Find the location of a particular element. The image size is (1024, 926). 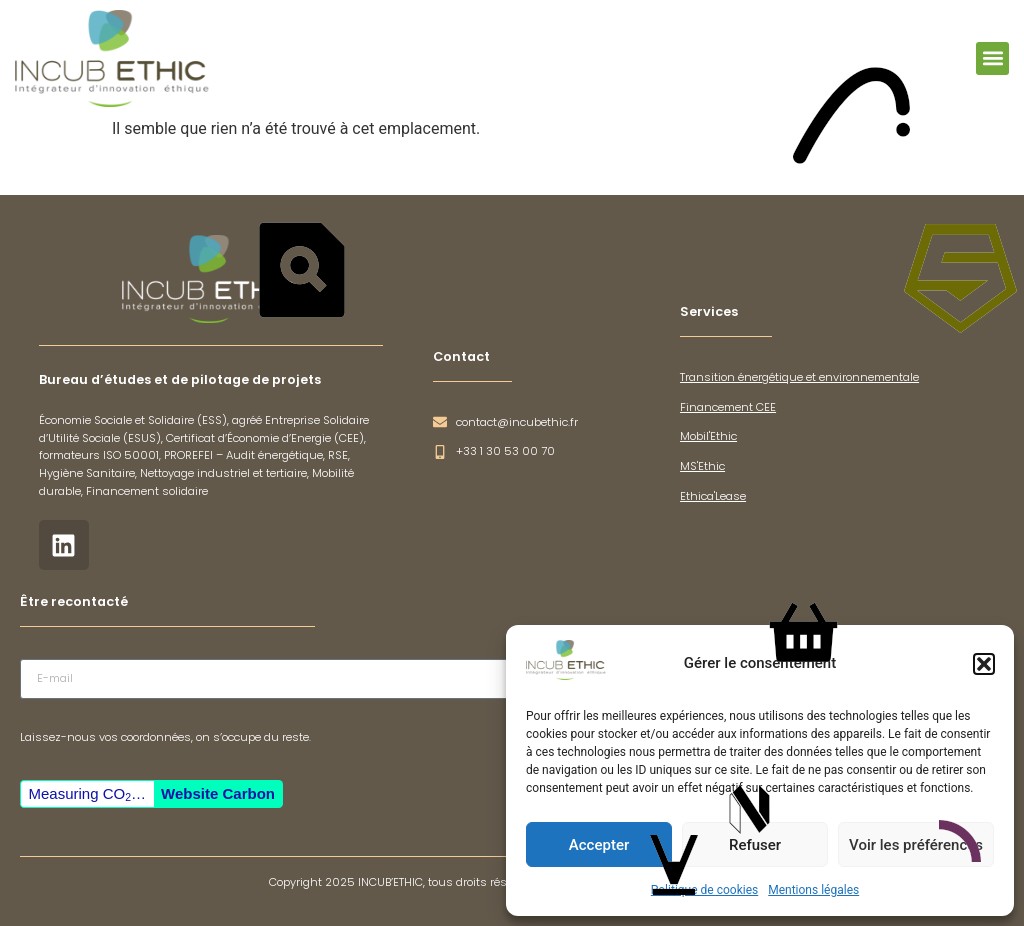

open neovim text editor is located at coordinates (749, 809).